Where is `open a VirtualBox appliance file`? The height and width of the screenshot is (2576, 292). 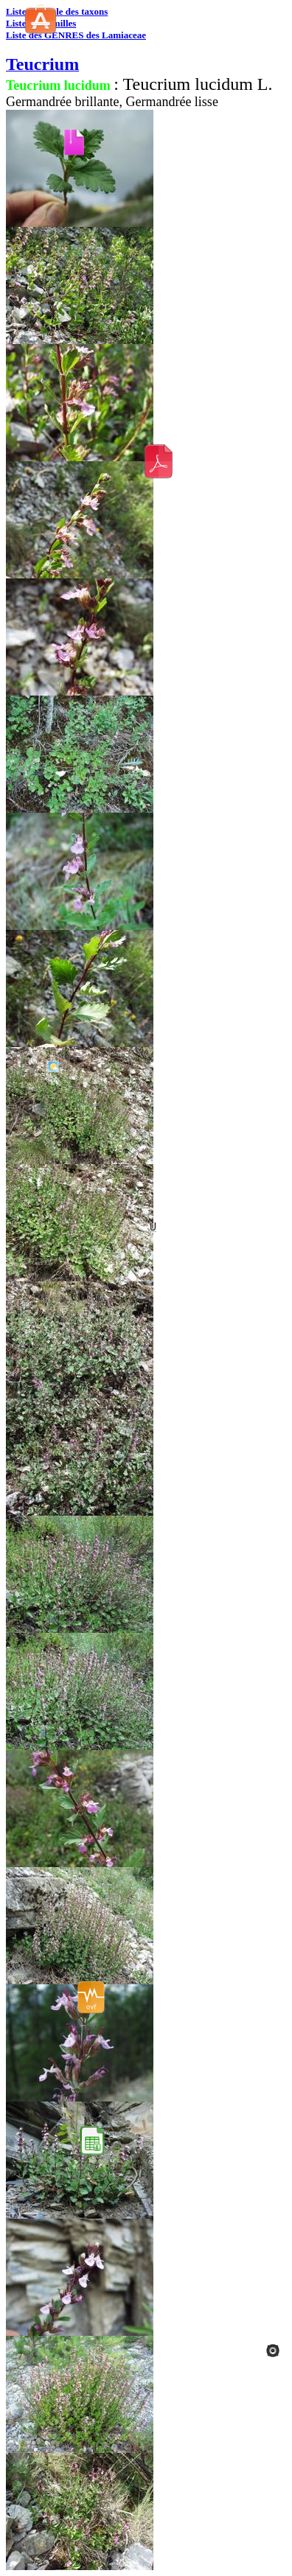 open a VirtualBox appliance file is located at coordinates (91, 1997).